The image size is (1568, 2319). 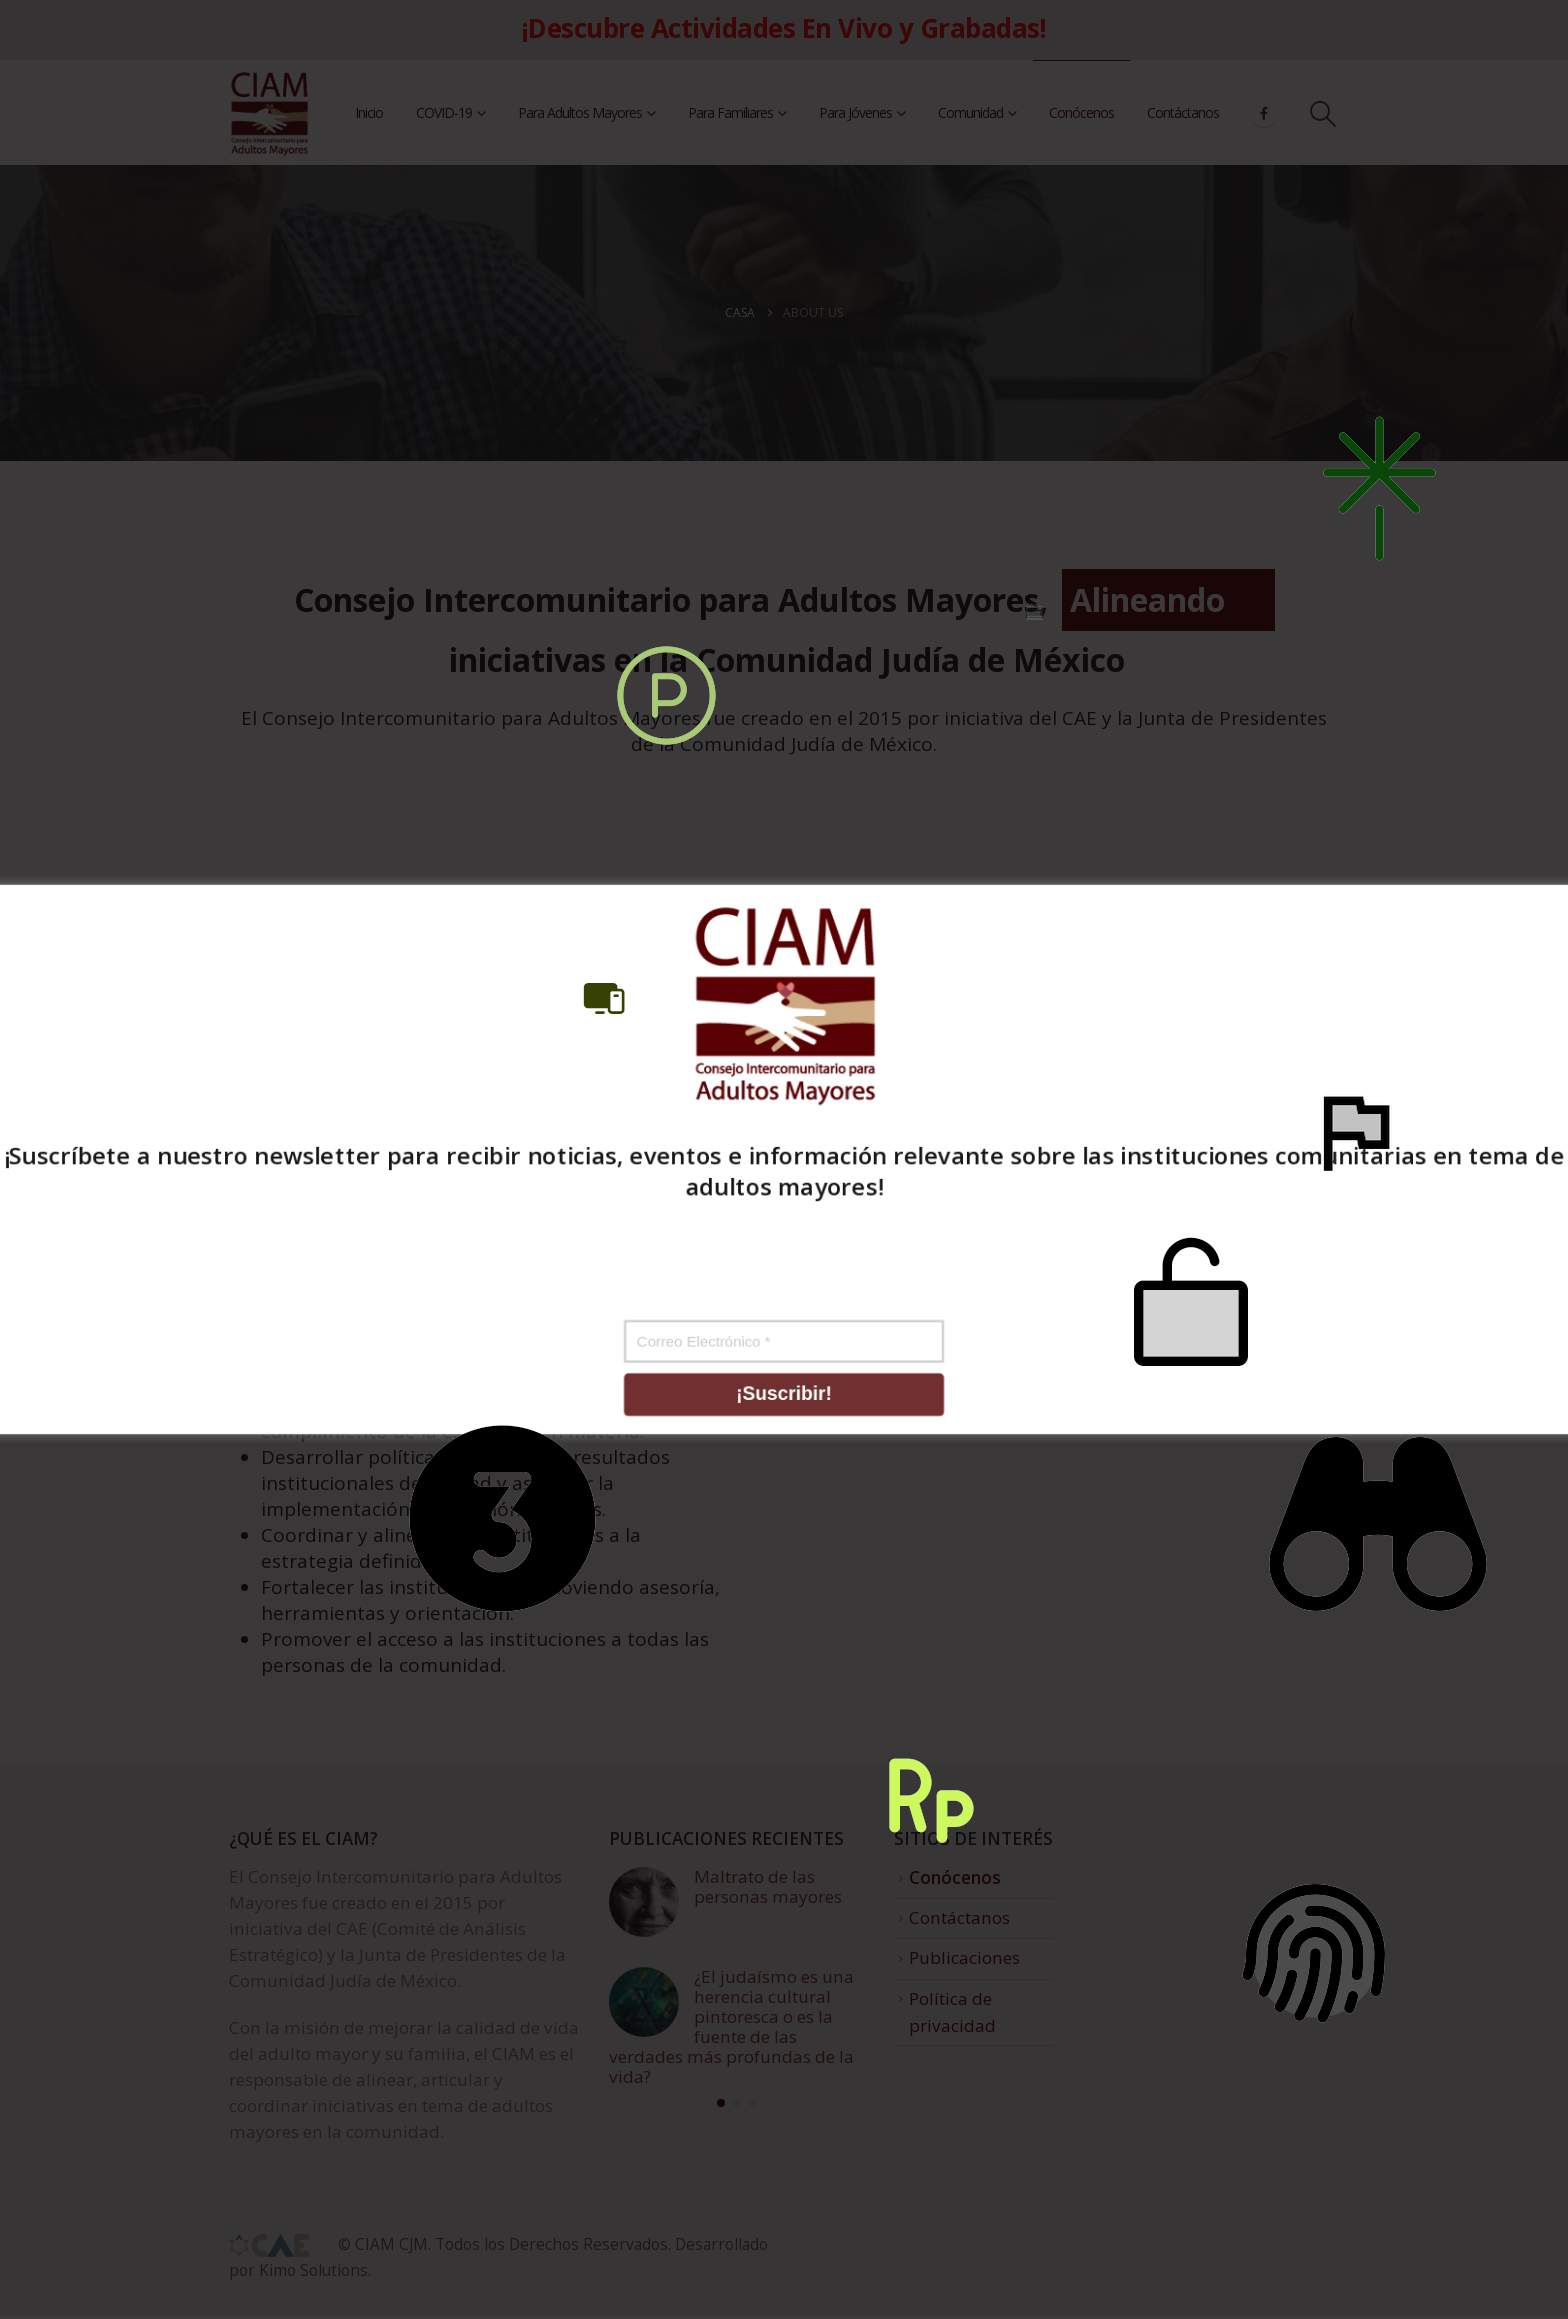 What do you see at coordinates (1191, 1309) in the screenshot?
I see `unlocked or unsecured state` at bounding box center [1191, 1309].